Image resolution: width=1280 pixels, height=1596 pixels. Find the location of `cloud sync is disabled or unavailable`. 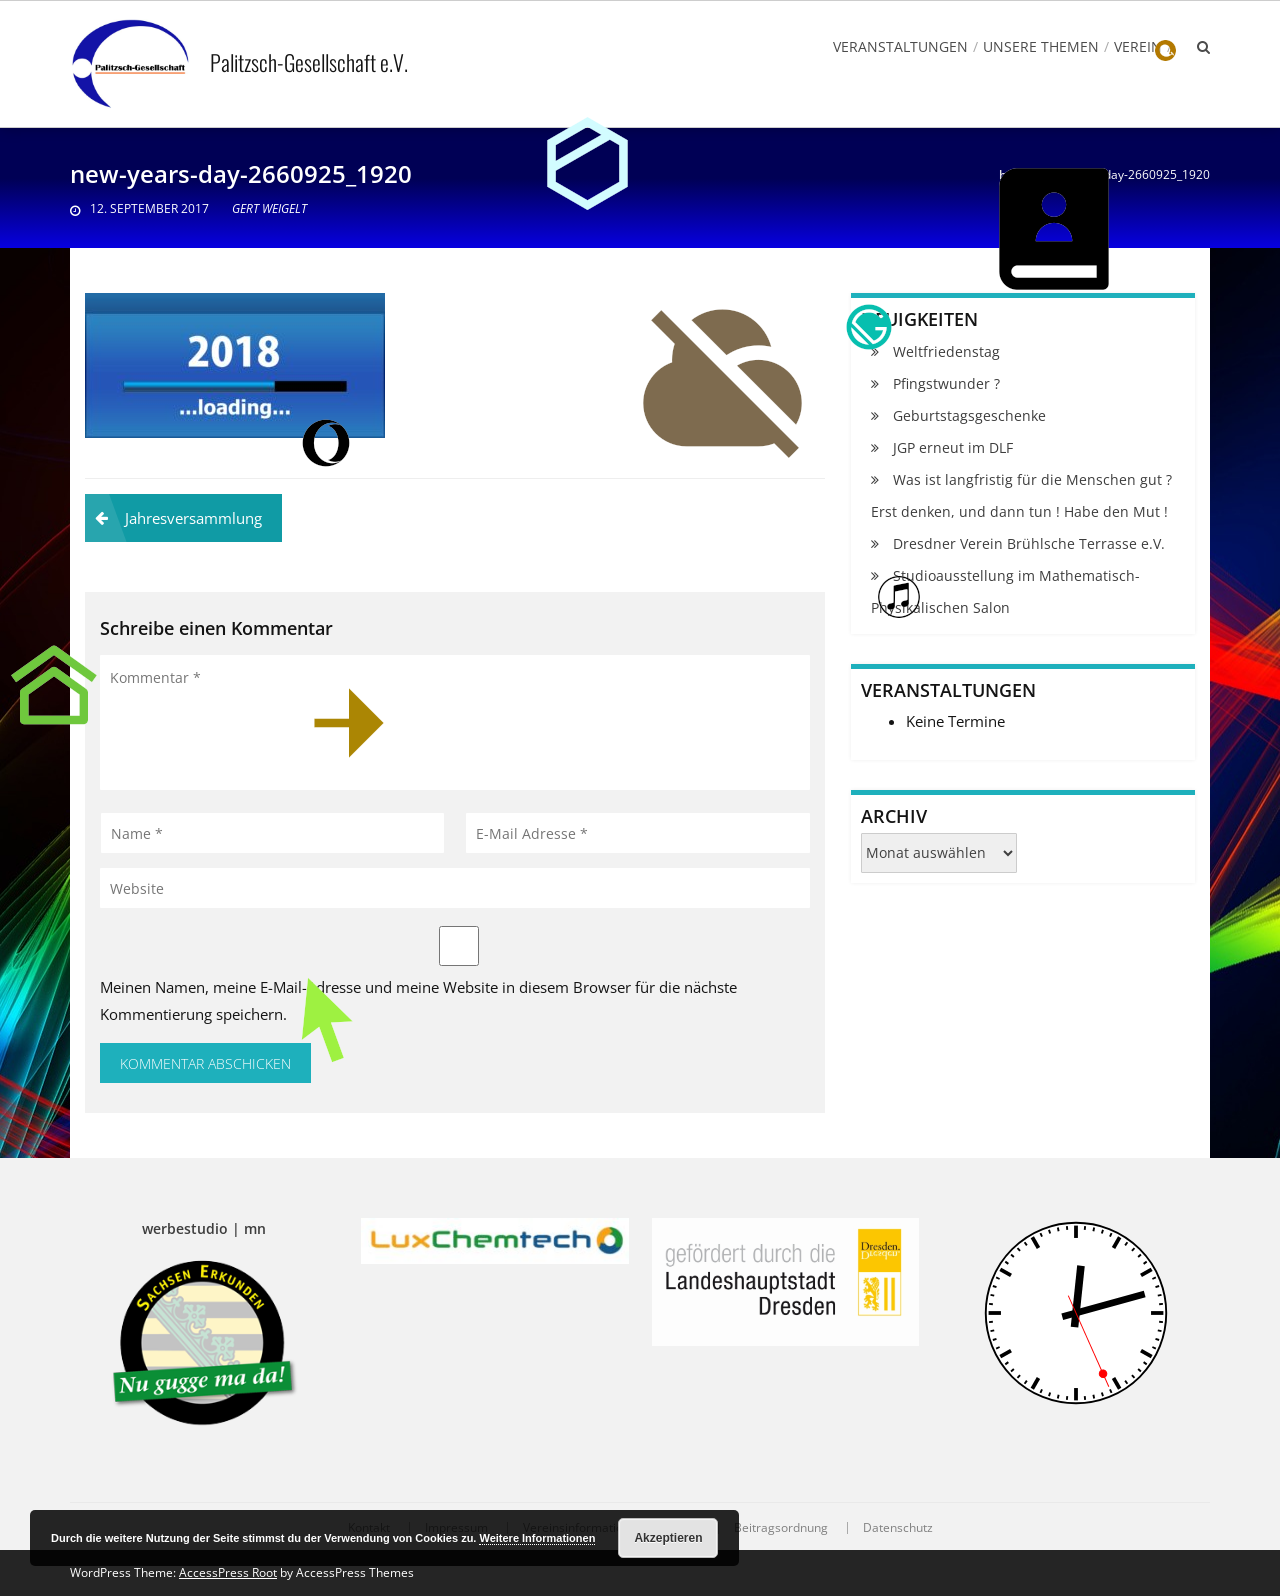

cloud sync is disabled or unavailable is located at coordinates (722, 381).